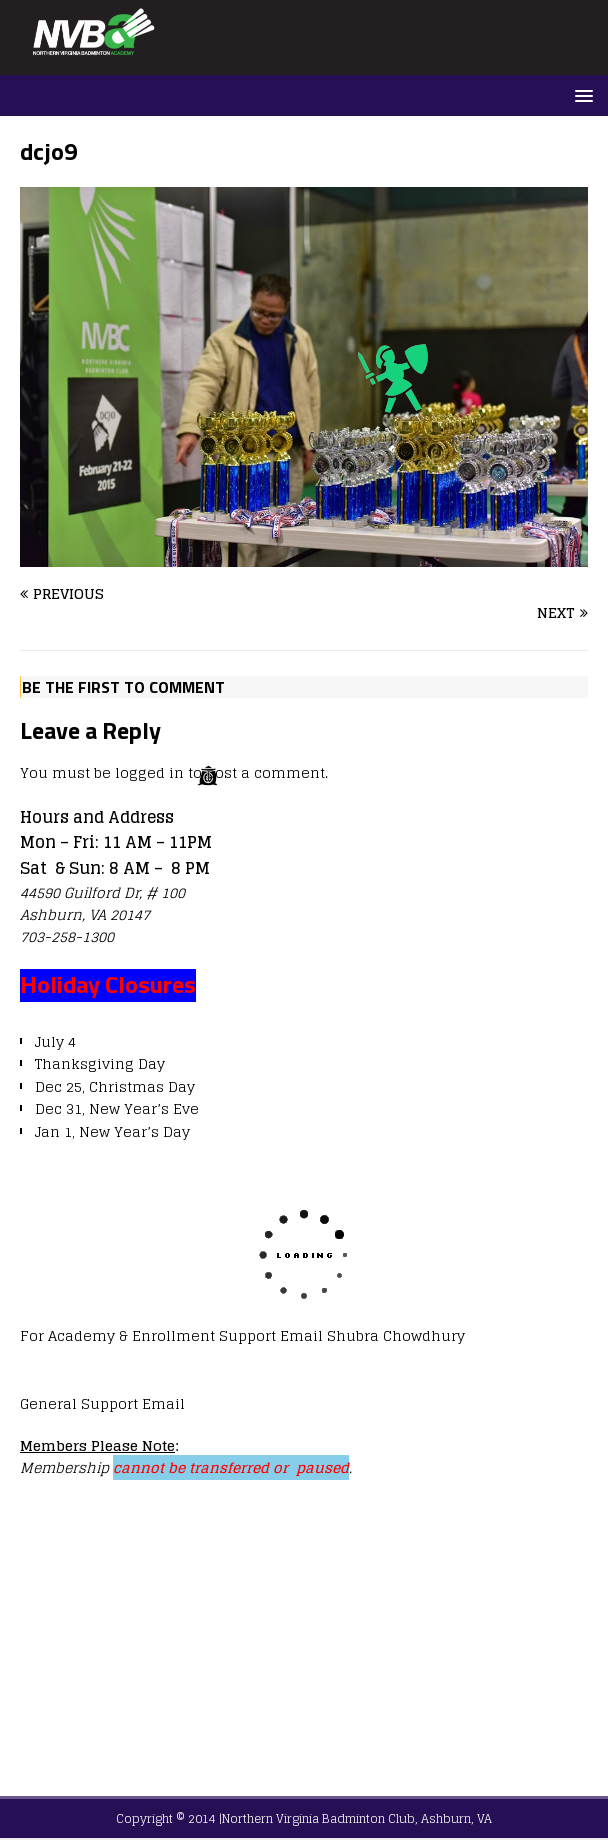 The height and width of the screenshot is (1840, 608). I want to click on flour ingredient in a cooking or recipe app, so click(207, 775).